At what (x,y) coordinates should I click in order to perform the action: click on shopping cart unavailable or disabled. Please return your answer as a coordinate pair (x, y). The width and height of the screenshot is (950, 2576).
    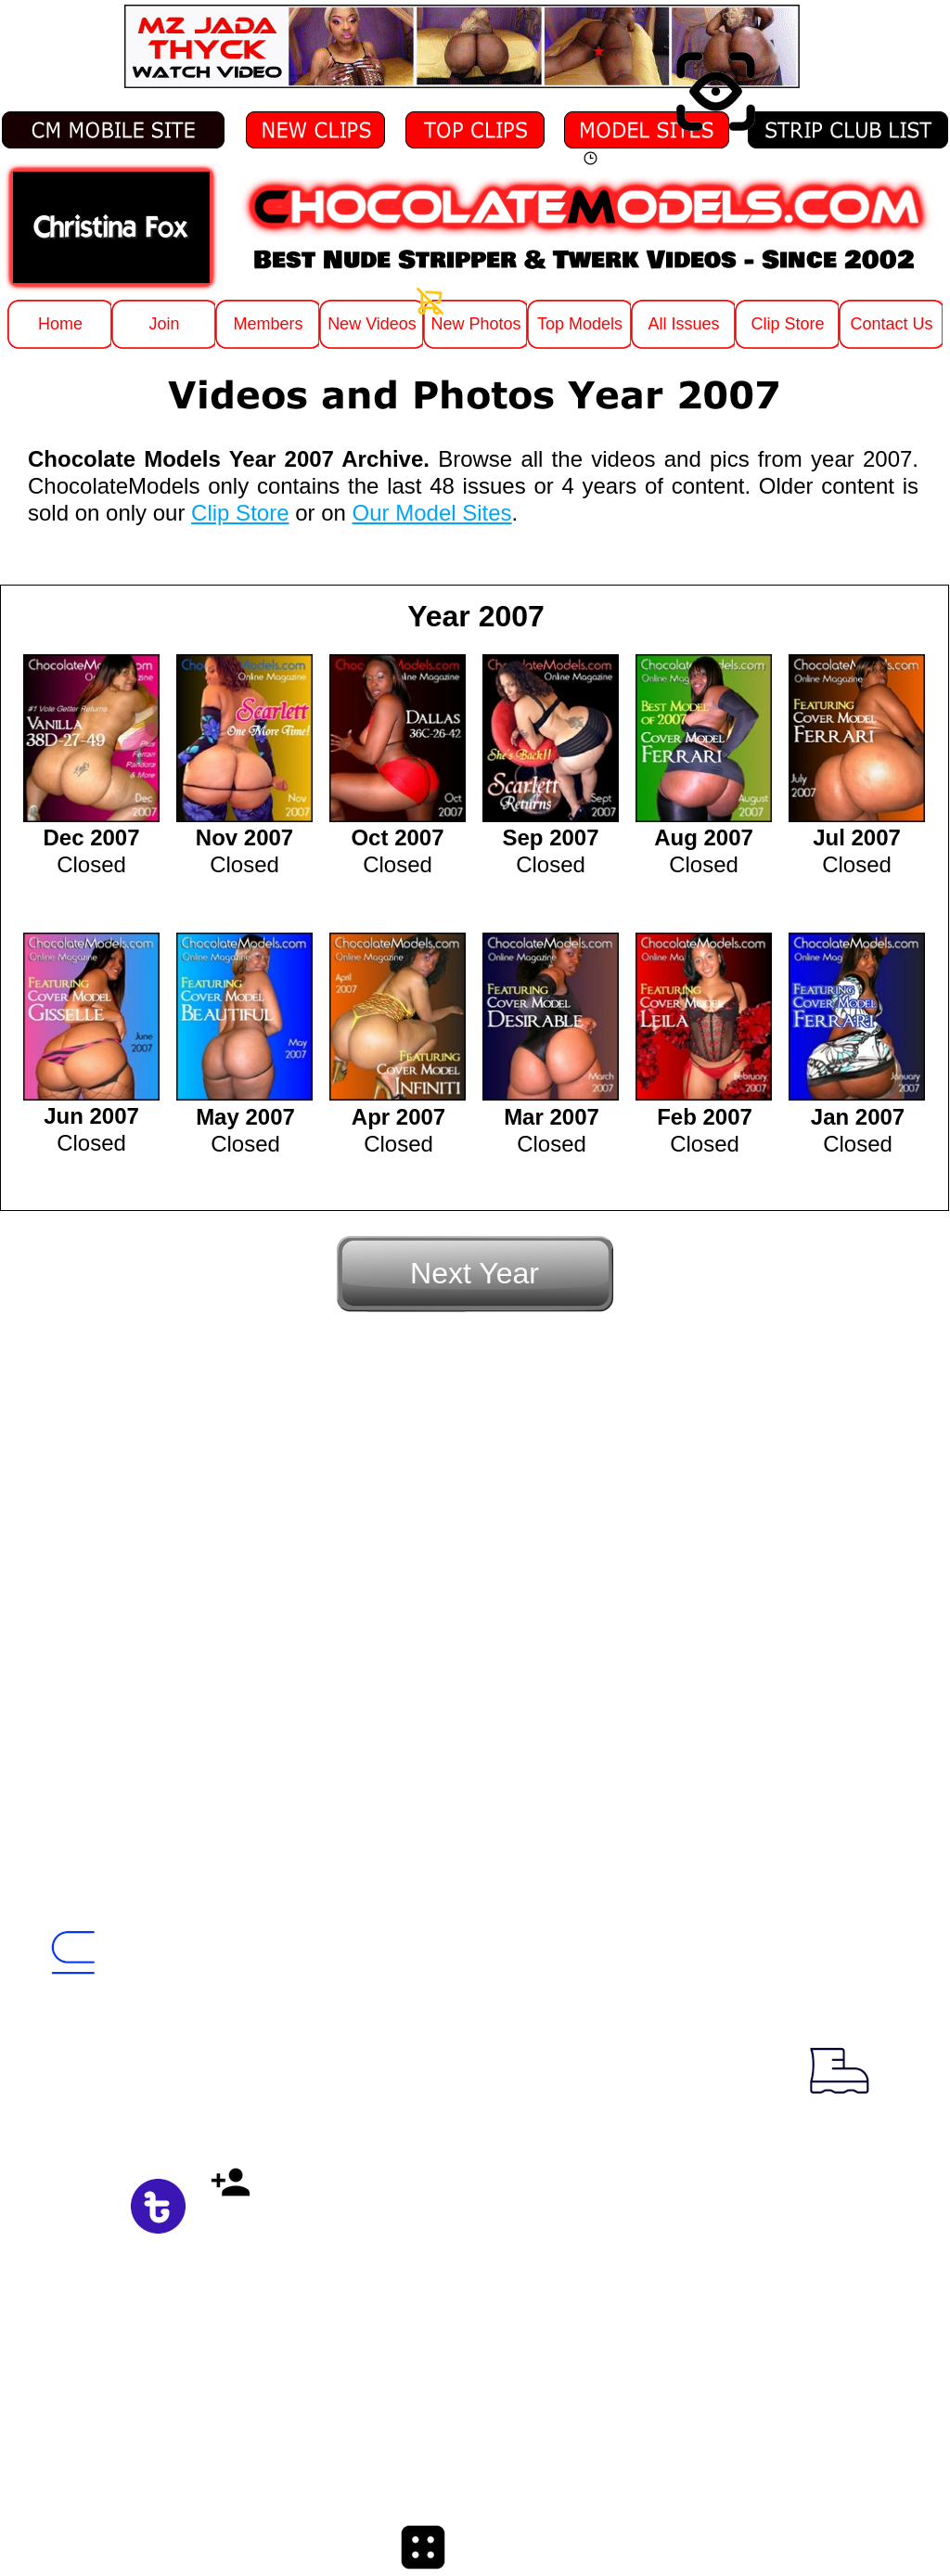
    Looking at the image, I should click on (430, 301).